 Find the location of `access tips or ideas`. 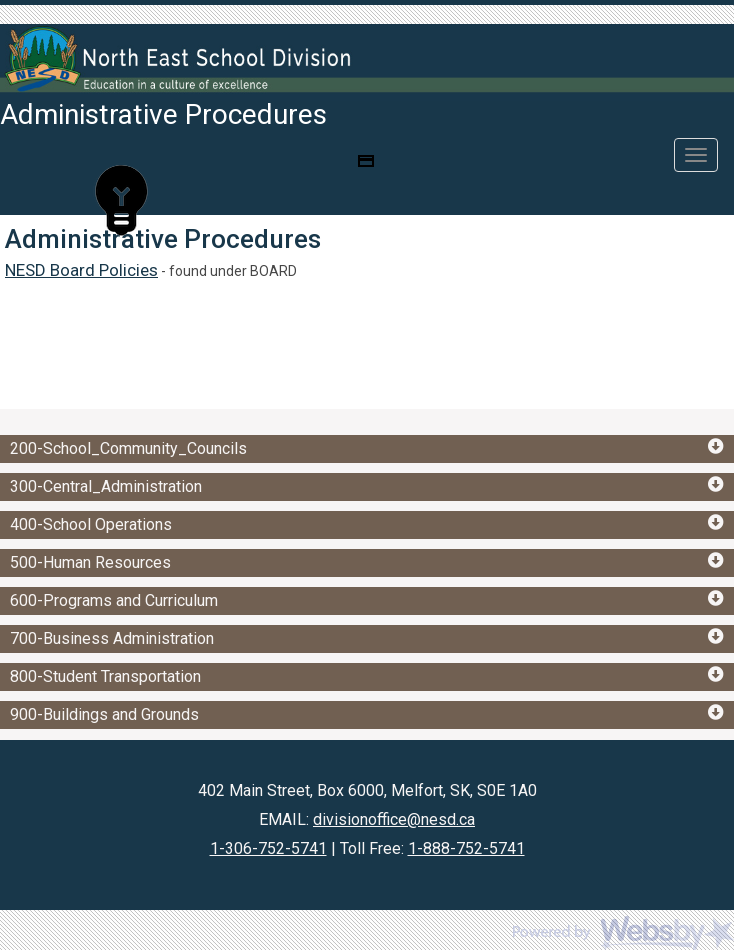

access tips or ideas is located at coordinates (121, 198).